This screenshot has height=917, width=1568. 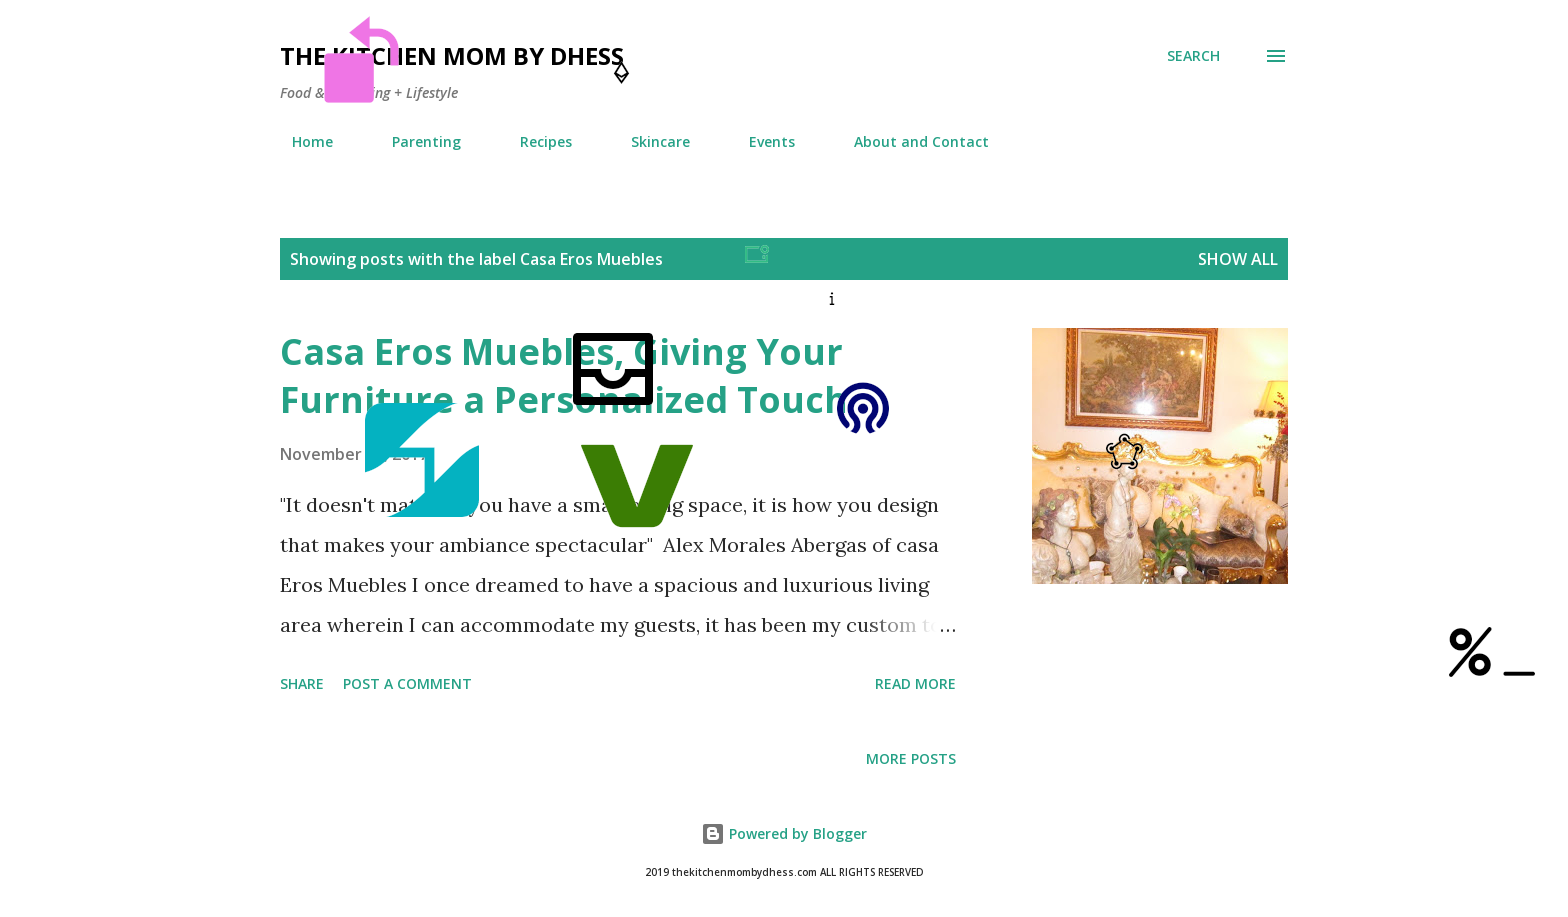 What do you see at coordinates (422, 460) in the screenshot?
I see `open Coggle mind mapping app` at bounding box center [422, 460].